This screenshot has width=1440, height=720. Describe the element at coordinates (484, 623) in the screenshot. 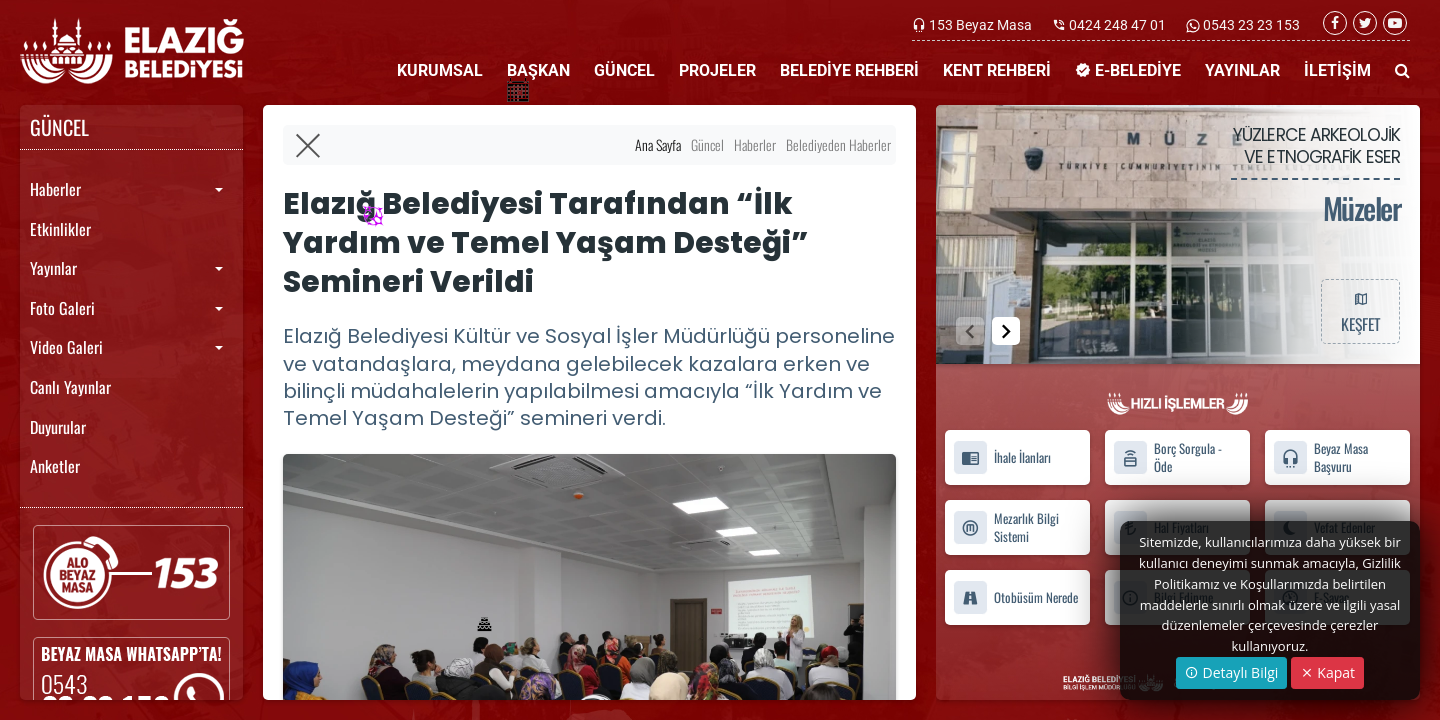

I see `view cake or bakery options` at that location.